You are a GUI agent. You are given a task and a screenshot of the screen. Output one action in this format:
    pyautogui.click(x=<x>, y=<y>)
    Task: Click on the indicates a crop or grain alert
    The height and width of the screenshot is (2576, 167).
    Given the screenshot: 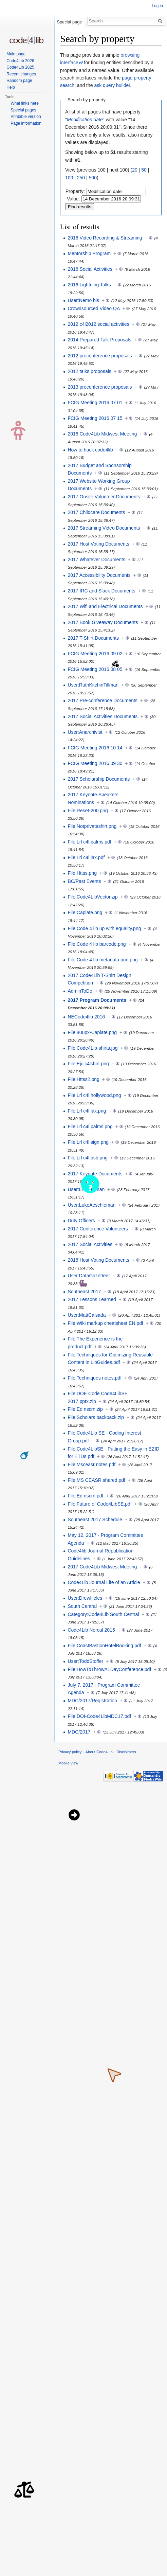 What is the action you would take?
    pyautogui.click(x=115, y=663)
    